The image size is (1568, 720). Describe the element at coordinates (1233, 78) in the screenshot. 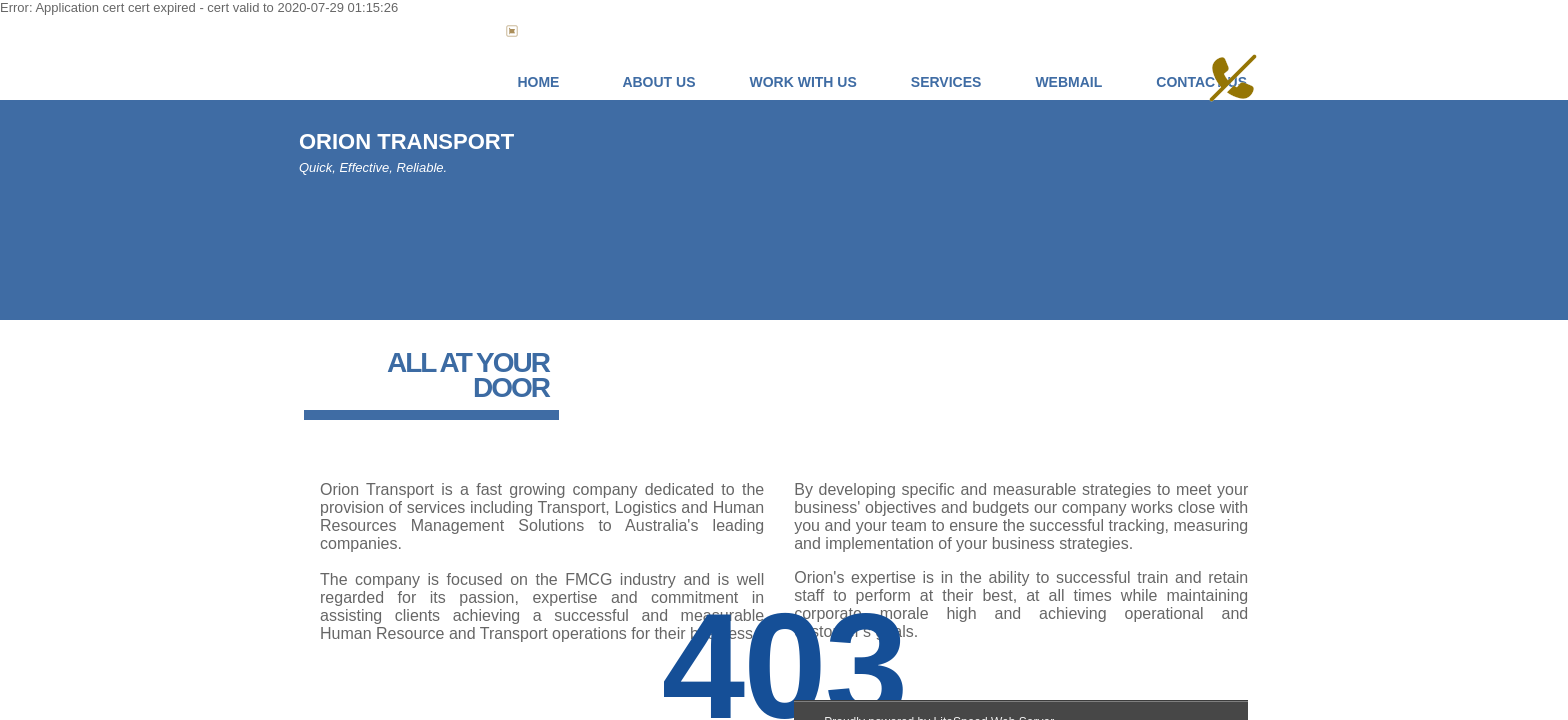

I see `end or decline a phone call` at that location.